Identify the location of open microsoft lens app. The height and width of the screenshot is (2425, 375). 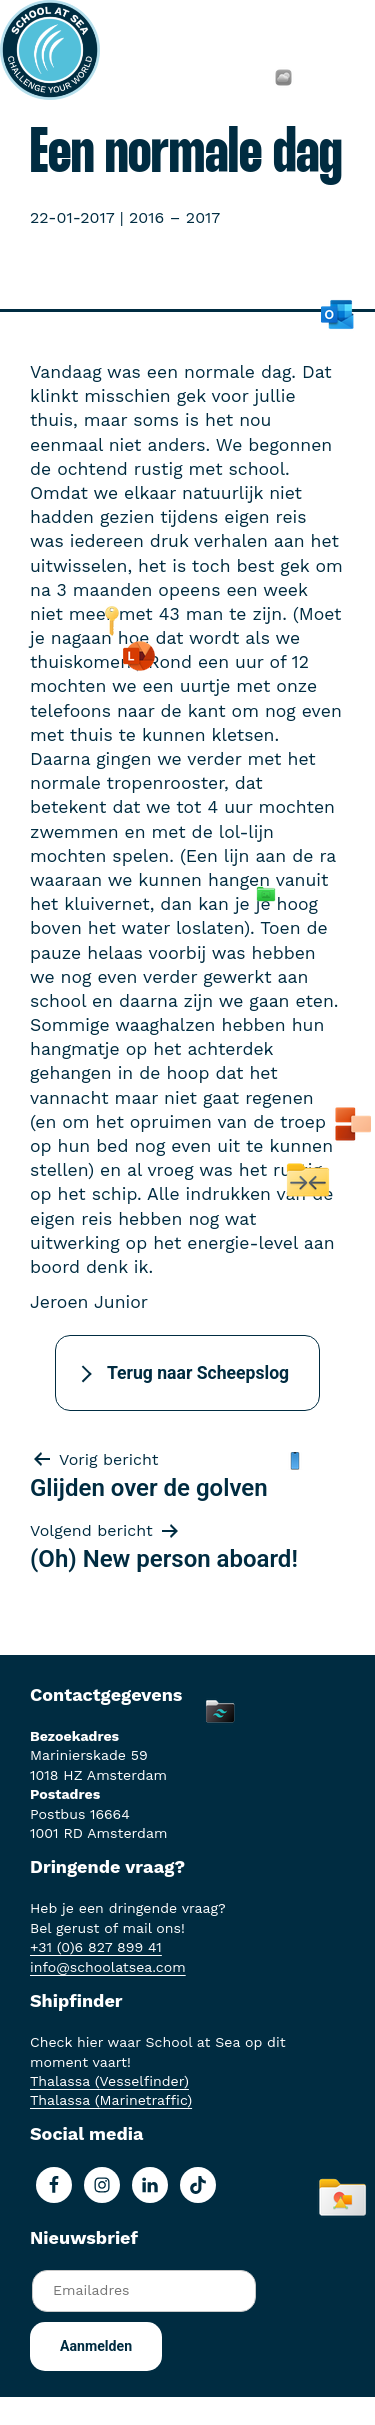
(139, 656).